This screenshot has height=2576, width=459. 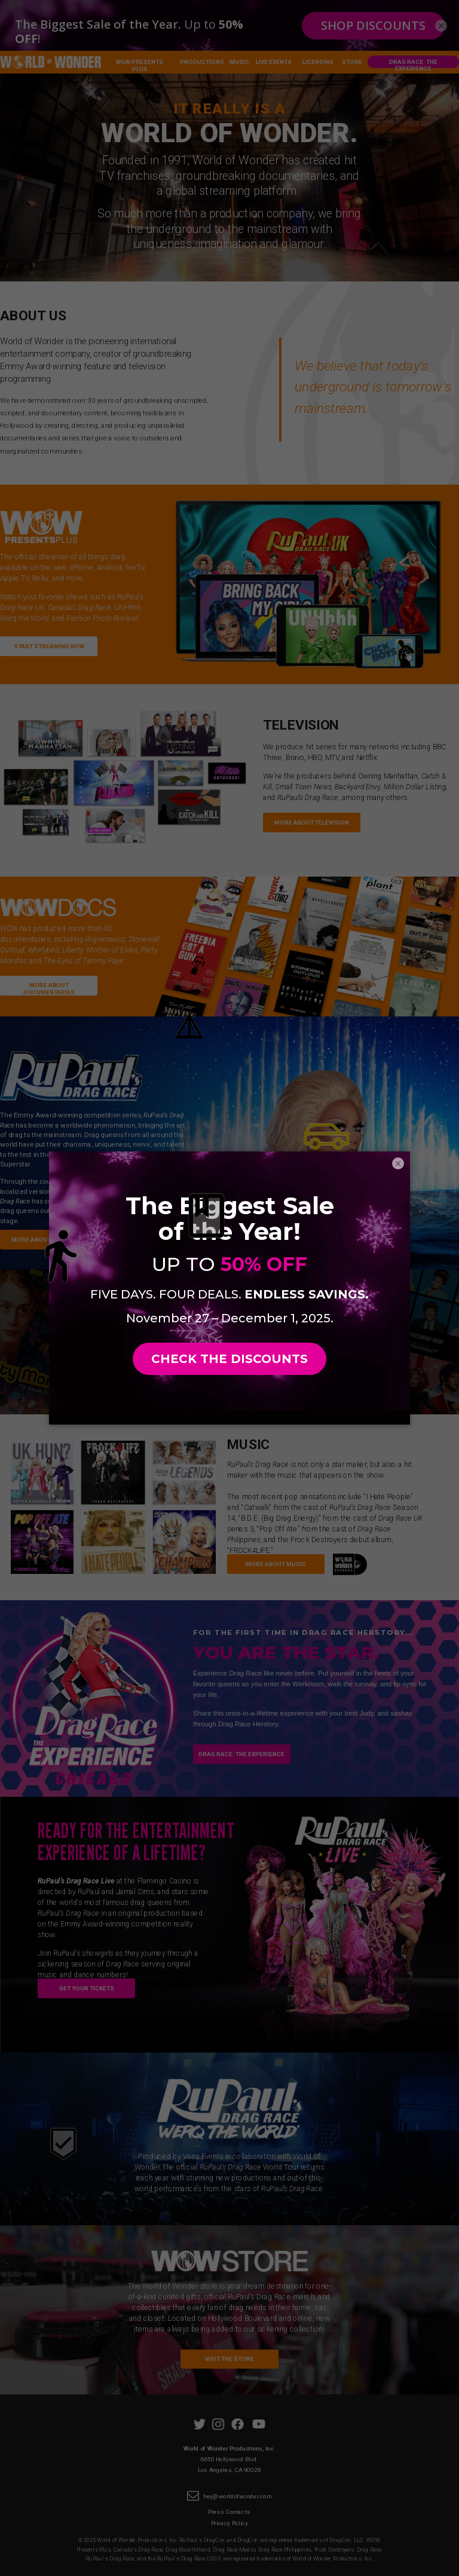 What do you see at coordinates (63, 2144) in the screenshot?
I see `indicates a verified or visited location` at bounding box center [63, 2144].